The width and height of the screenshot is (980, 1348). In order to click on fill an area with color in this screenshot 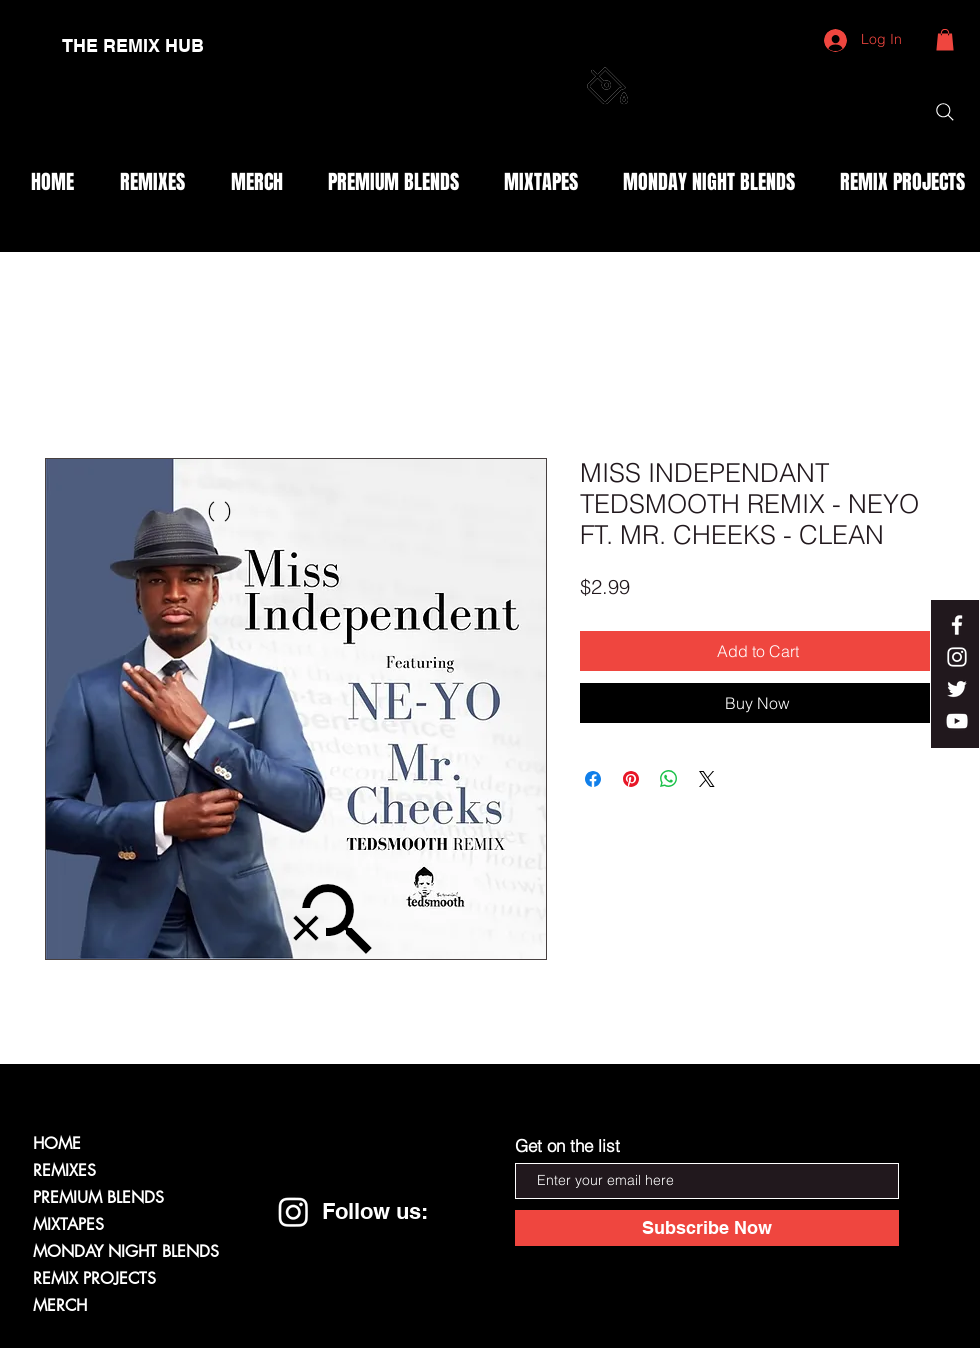, I will do `click(607, 87)`.